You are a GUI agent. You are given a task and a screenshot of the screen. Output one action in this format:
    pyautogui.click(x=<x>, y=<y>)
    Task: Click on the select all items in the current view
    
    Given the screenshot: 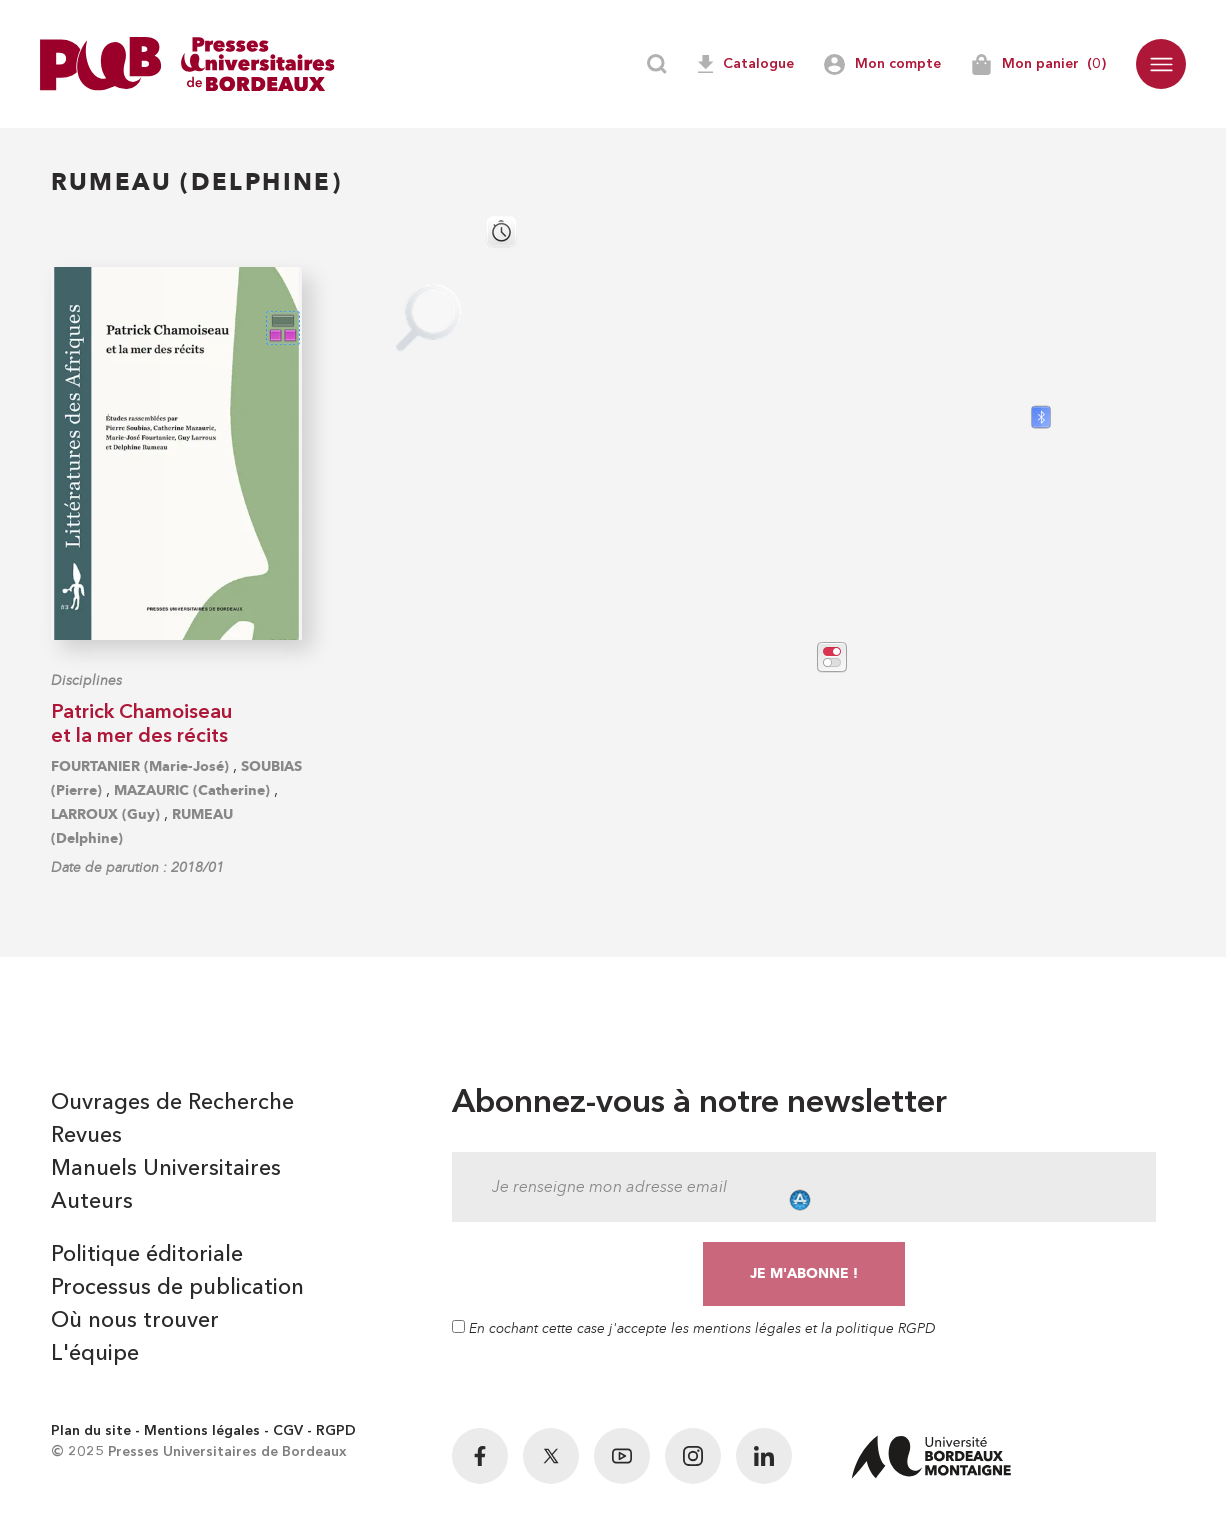 What is the action you would take?
    pyautogui.click(x=283, y=328)
    